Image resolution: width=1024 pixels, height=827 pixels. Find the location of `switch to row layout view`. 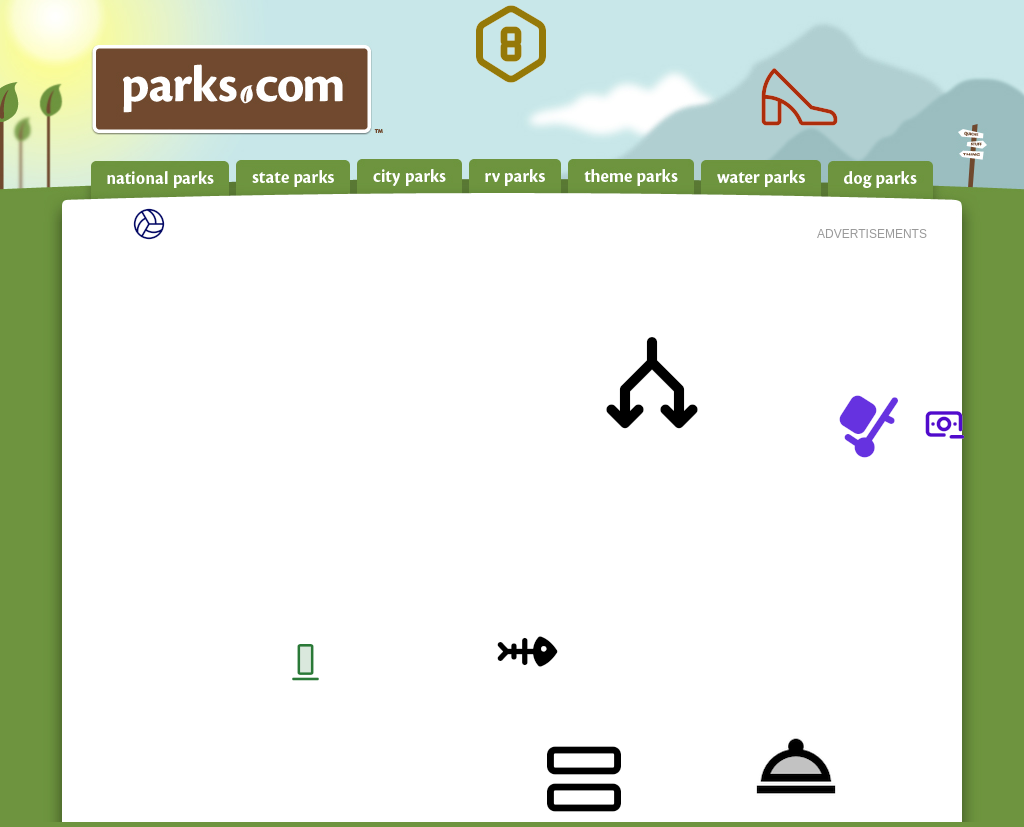

switch to row layout view is located at coordinates (584, 779).